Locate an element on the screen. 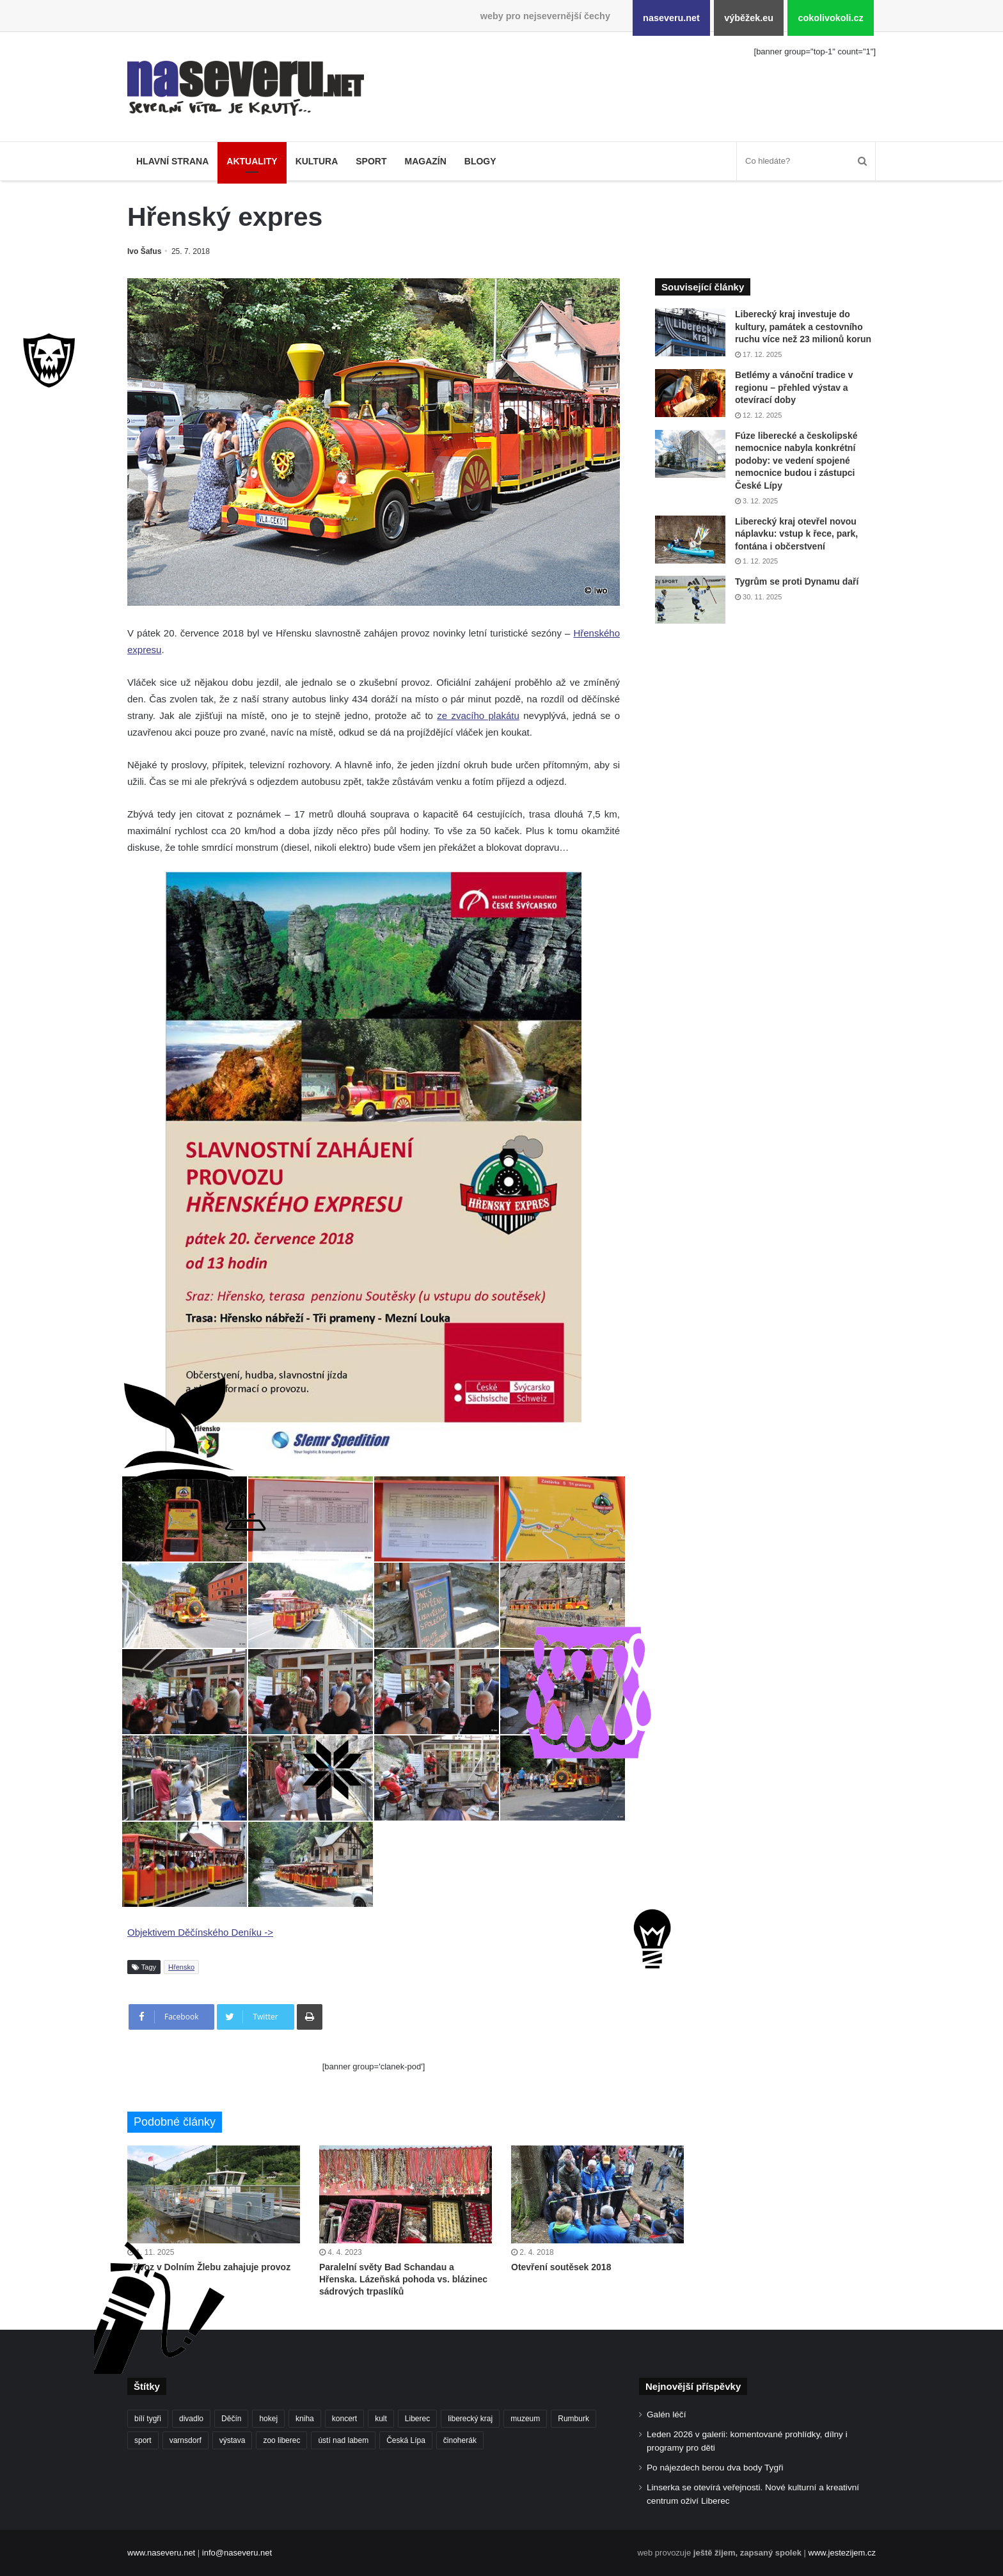 The width and height of the screenshot is (1003, 2576). view dental health or teeth status is located at coordinates (588, 1693).